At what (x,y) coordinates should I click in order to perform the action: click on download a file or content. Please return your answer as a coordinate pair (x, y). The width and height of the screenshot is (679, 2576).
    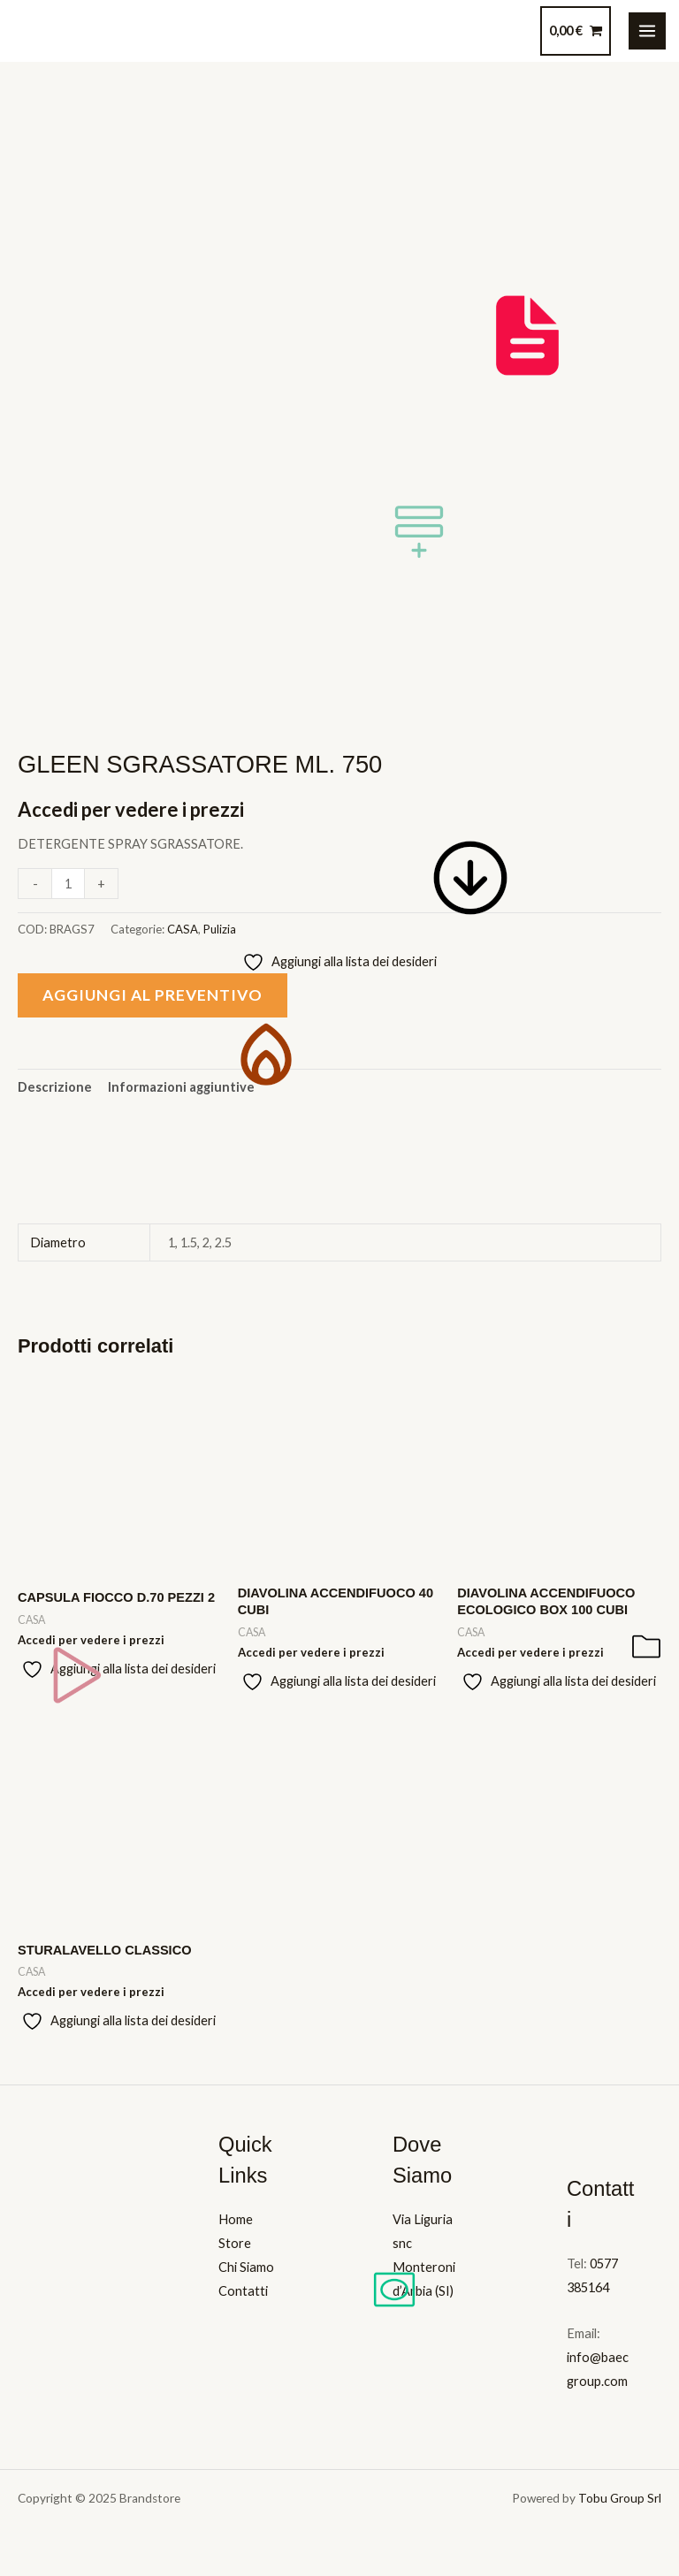
    Looking at the image, I should click on (470, 878).